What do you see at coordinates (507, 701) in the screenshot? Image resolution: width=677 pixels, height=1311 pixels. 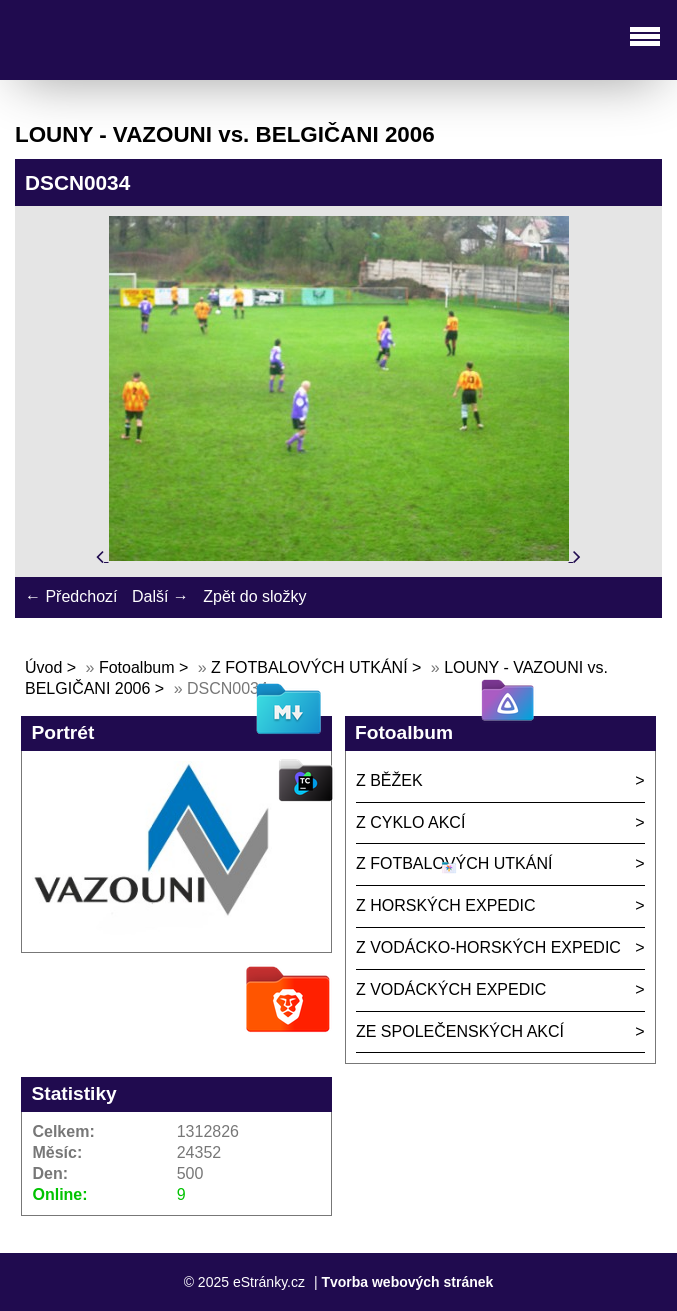 I see `open jellyfin media server folder` at bounding box center [507, 701].